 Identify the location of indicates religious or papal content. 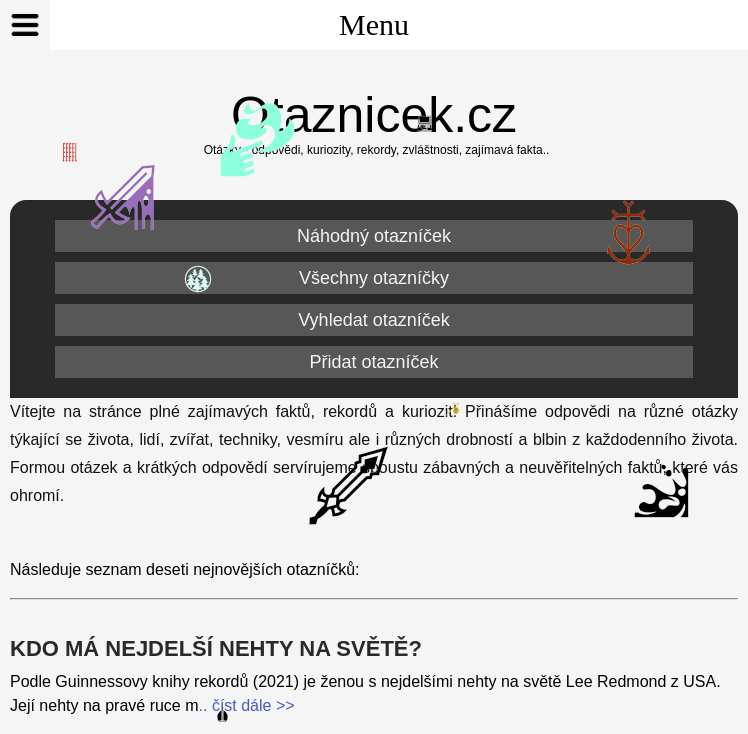
(222, 714).